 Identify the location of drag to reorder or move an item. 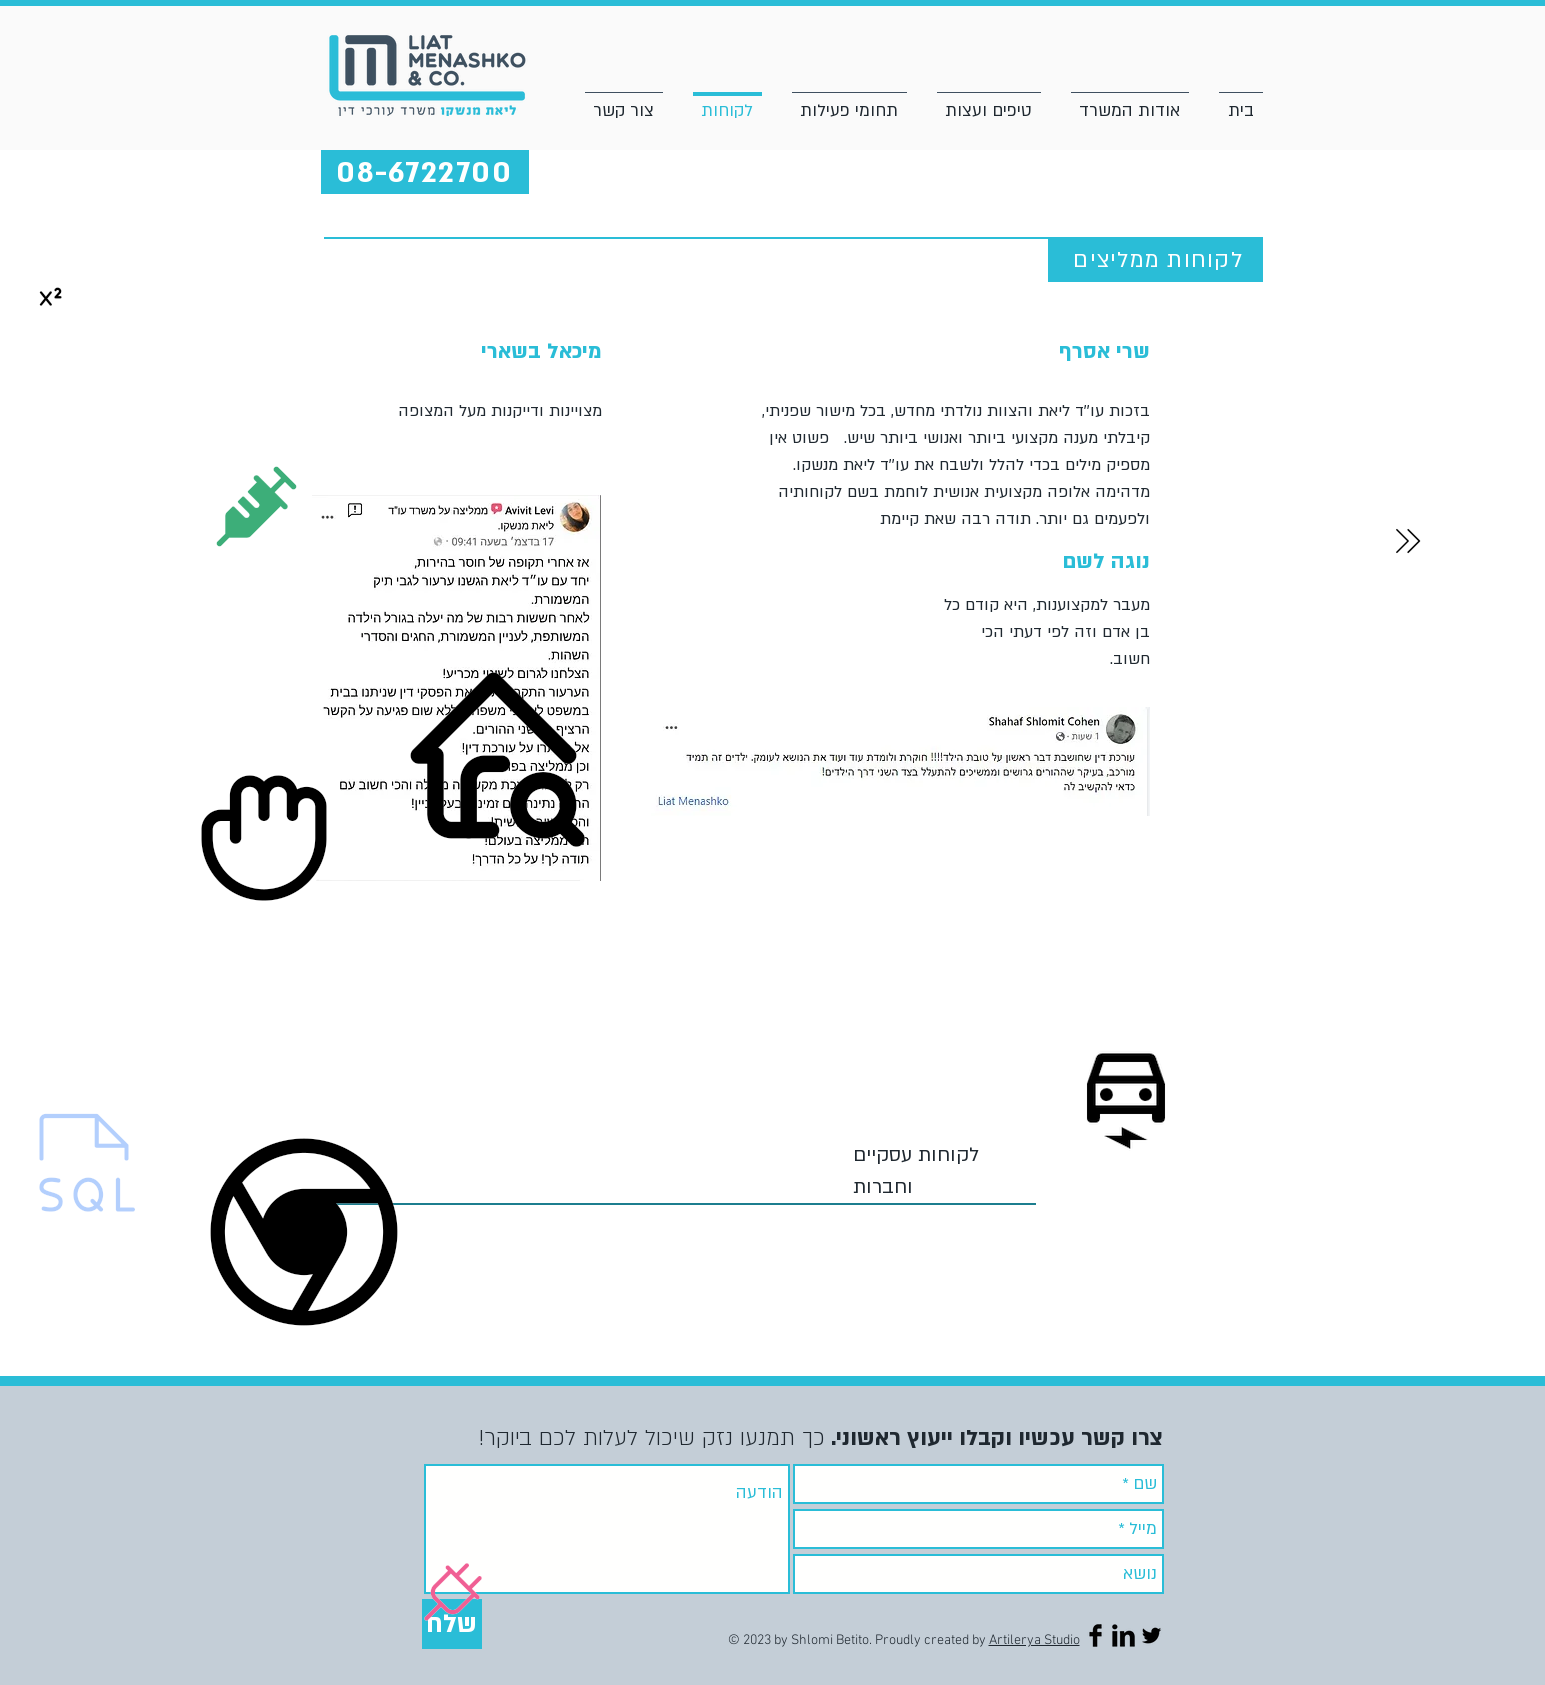
(264, 821).